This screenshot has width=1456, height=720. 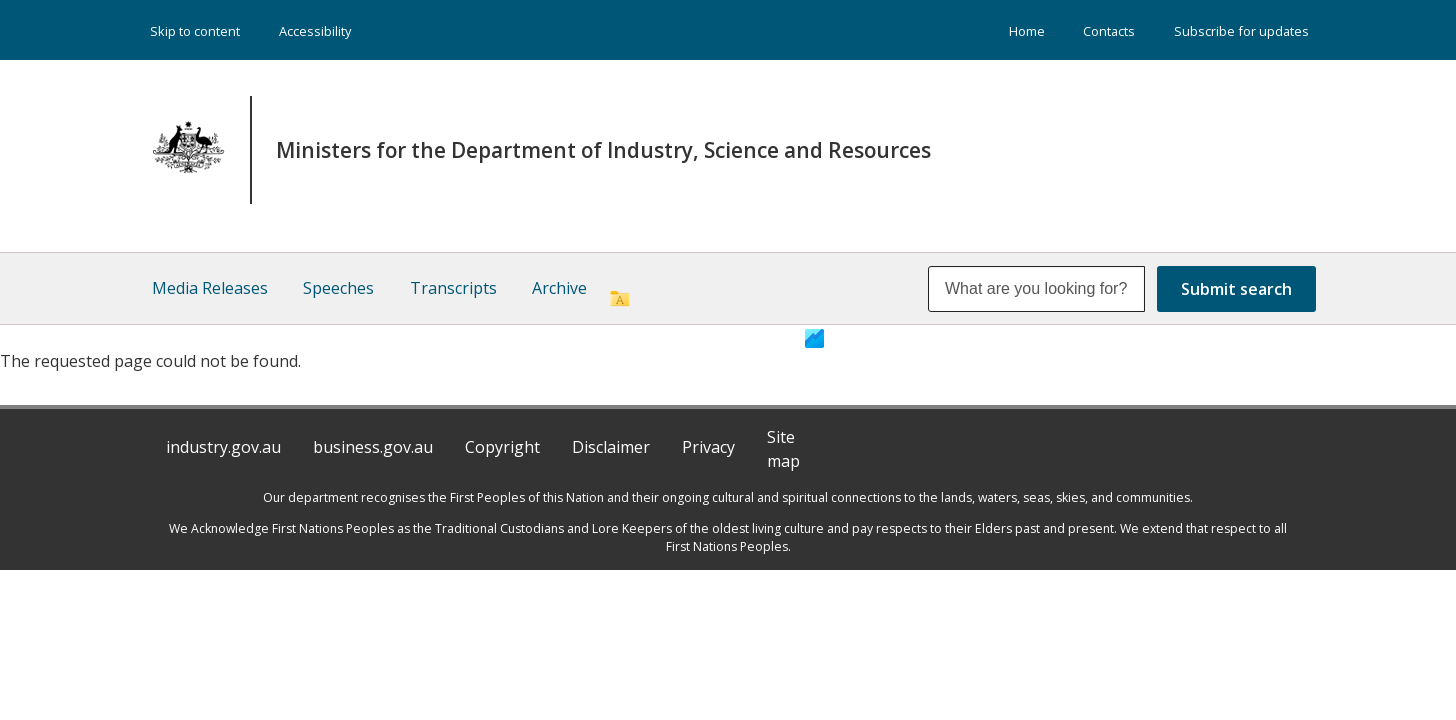 I want to click on open the fonts folder, so click(x=620, y=299).